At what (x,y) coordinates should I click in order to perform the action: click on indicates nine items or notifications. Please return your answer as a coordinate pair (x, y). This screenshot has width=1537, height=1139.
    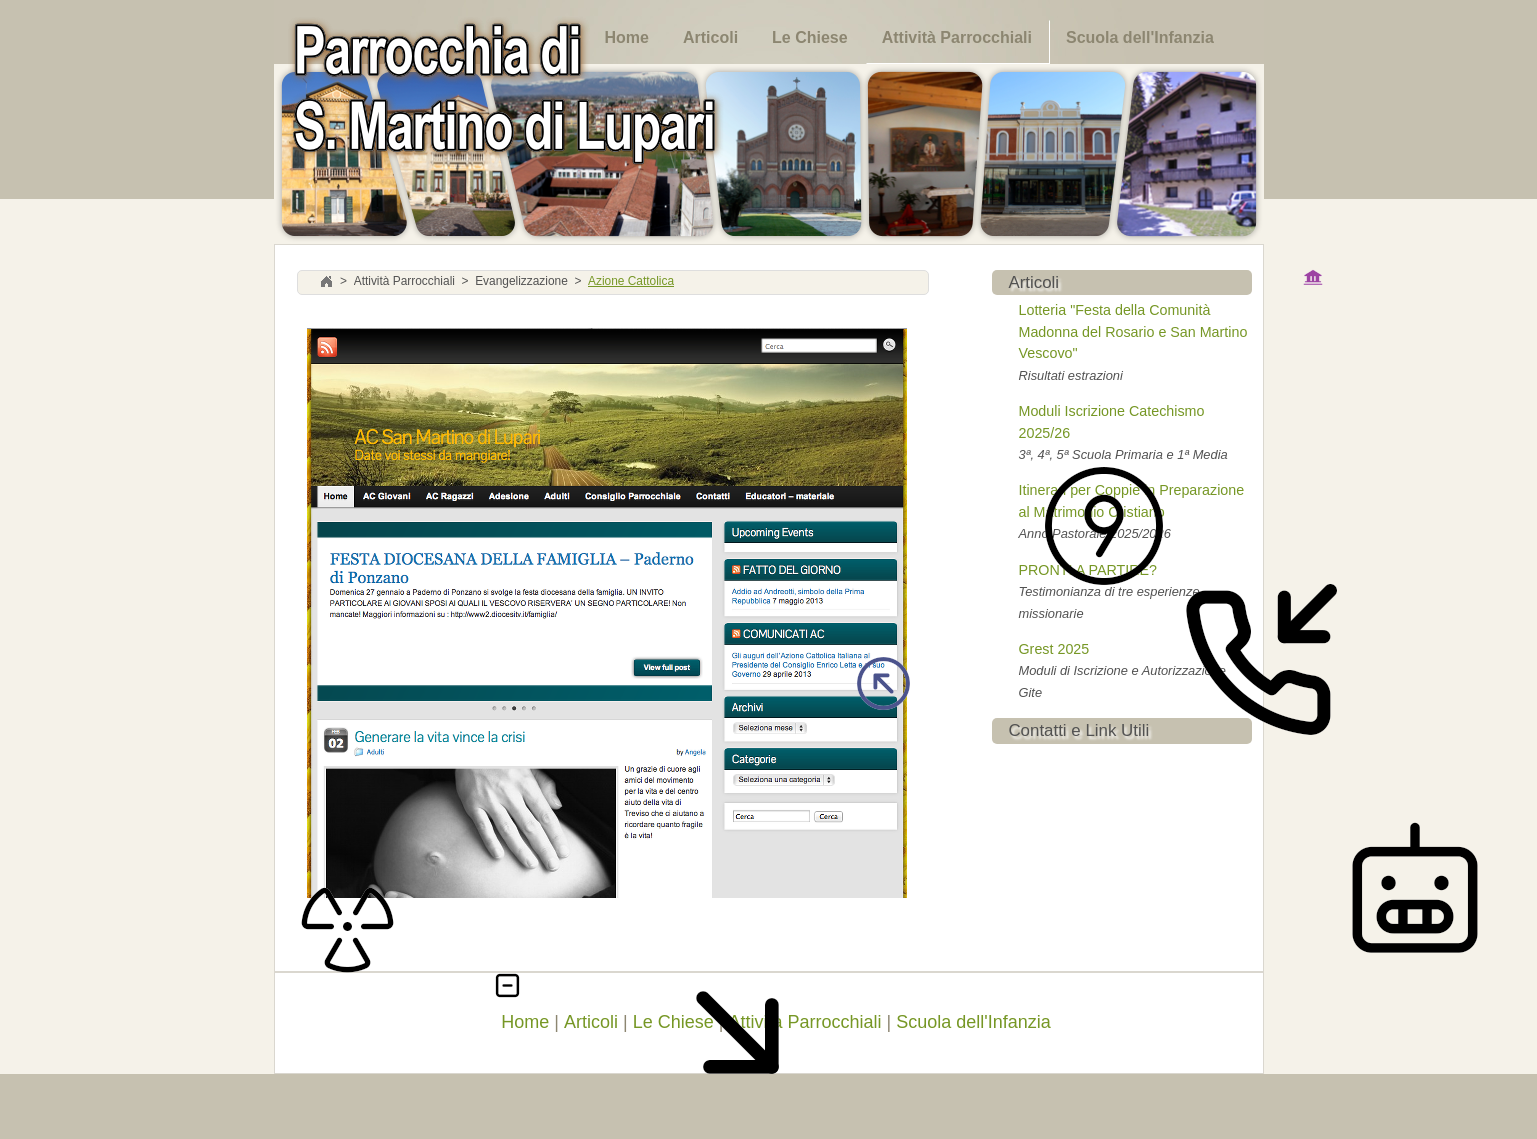
    Looking at the image, I should click on (1104, 526).